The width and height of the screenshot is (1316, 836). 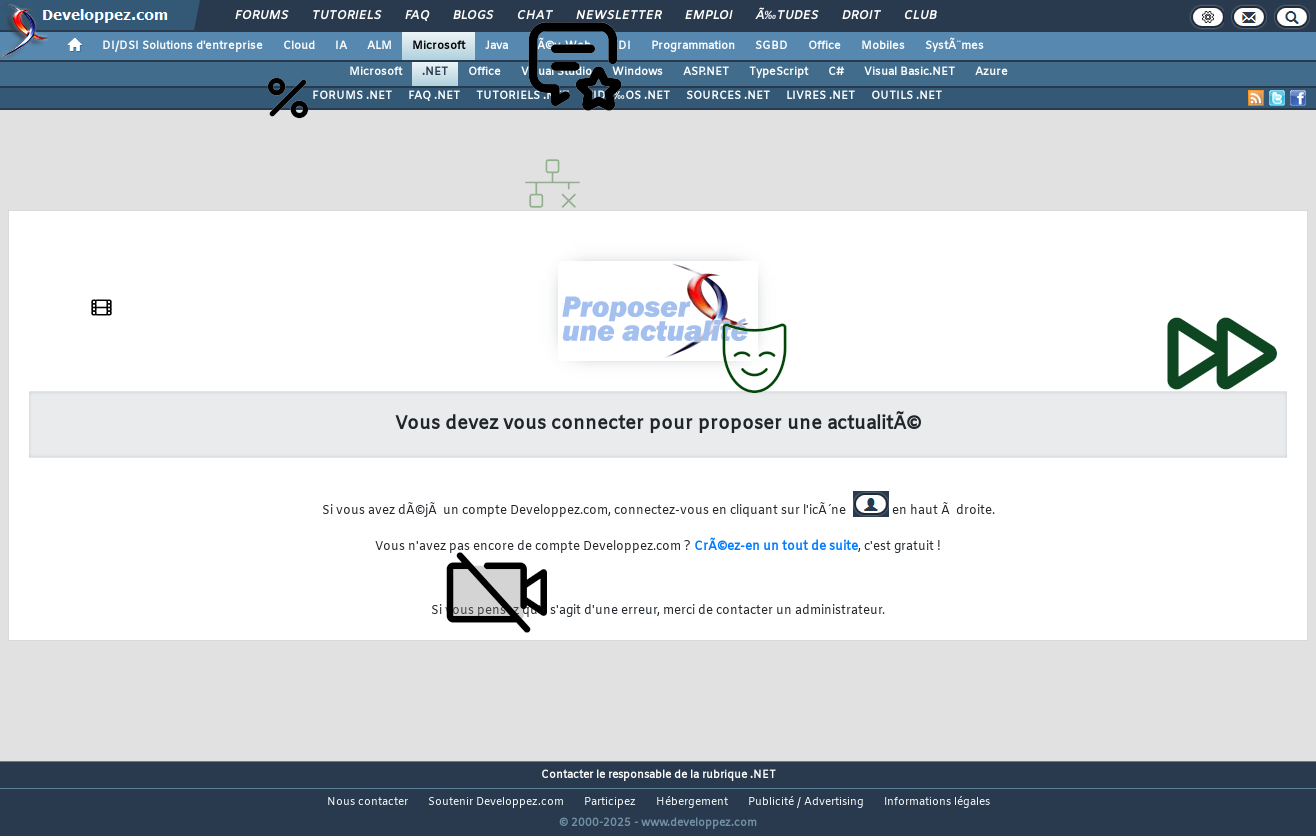 What do you see at coordinates (493, 592) in the screenshot?
I see `turn off camera or disable video` at bounding box center [493, 592].